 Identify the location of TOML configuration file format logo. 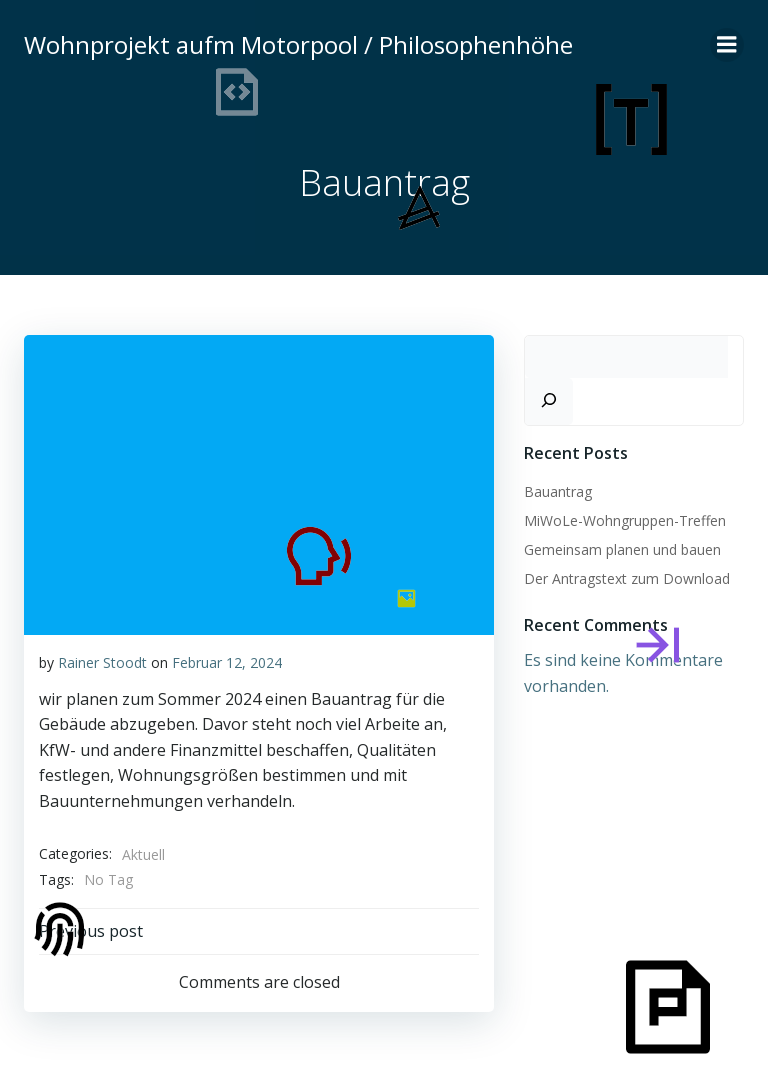
(631, 119).